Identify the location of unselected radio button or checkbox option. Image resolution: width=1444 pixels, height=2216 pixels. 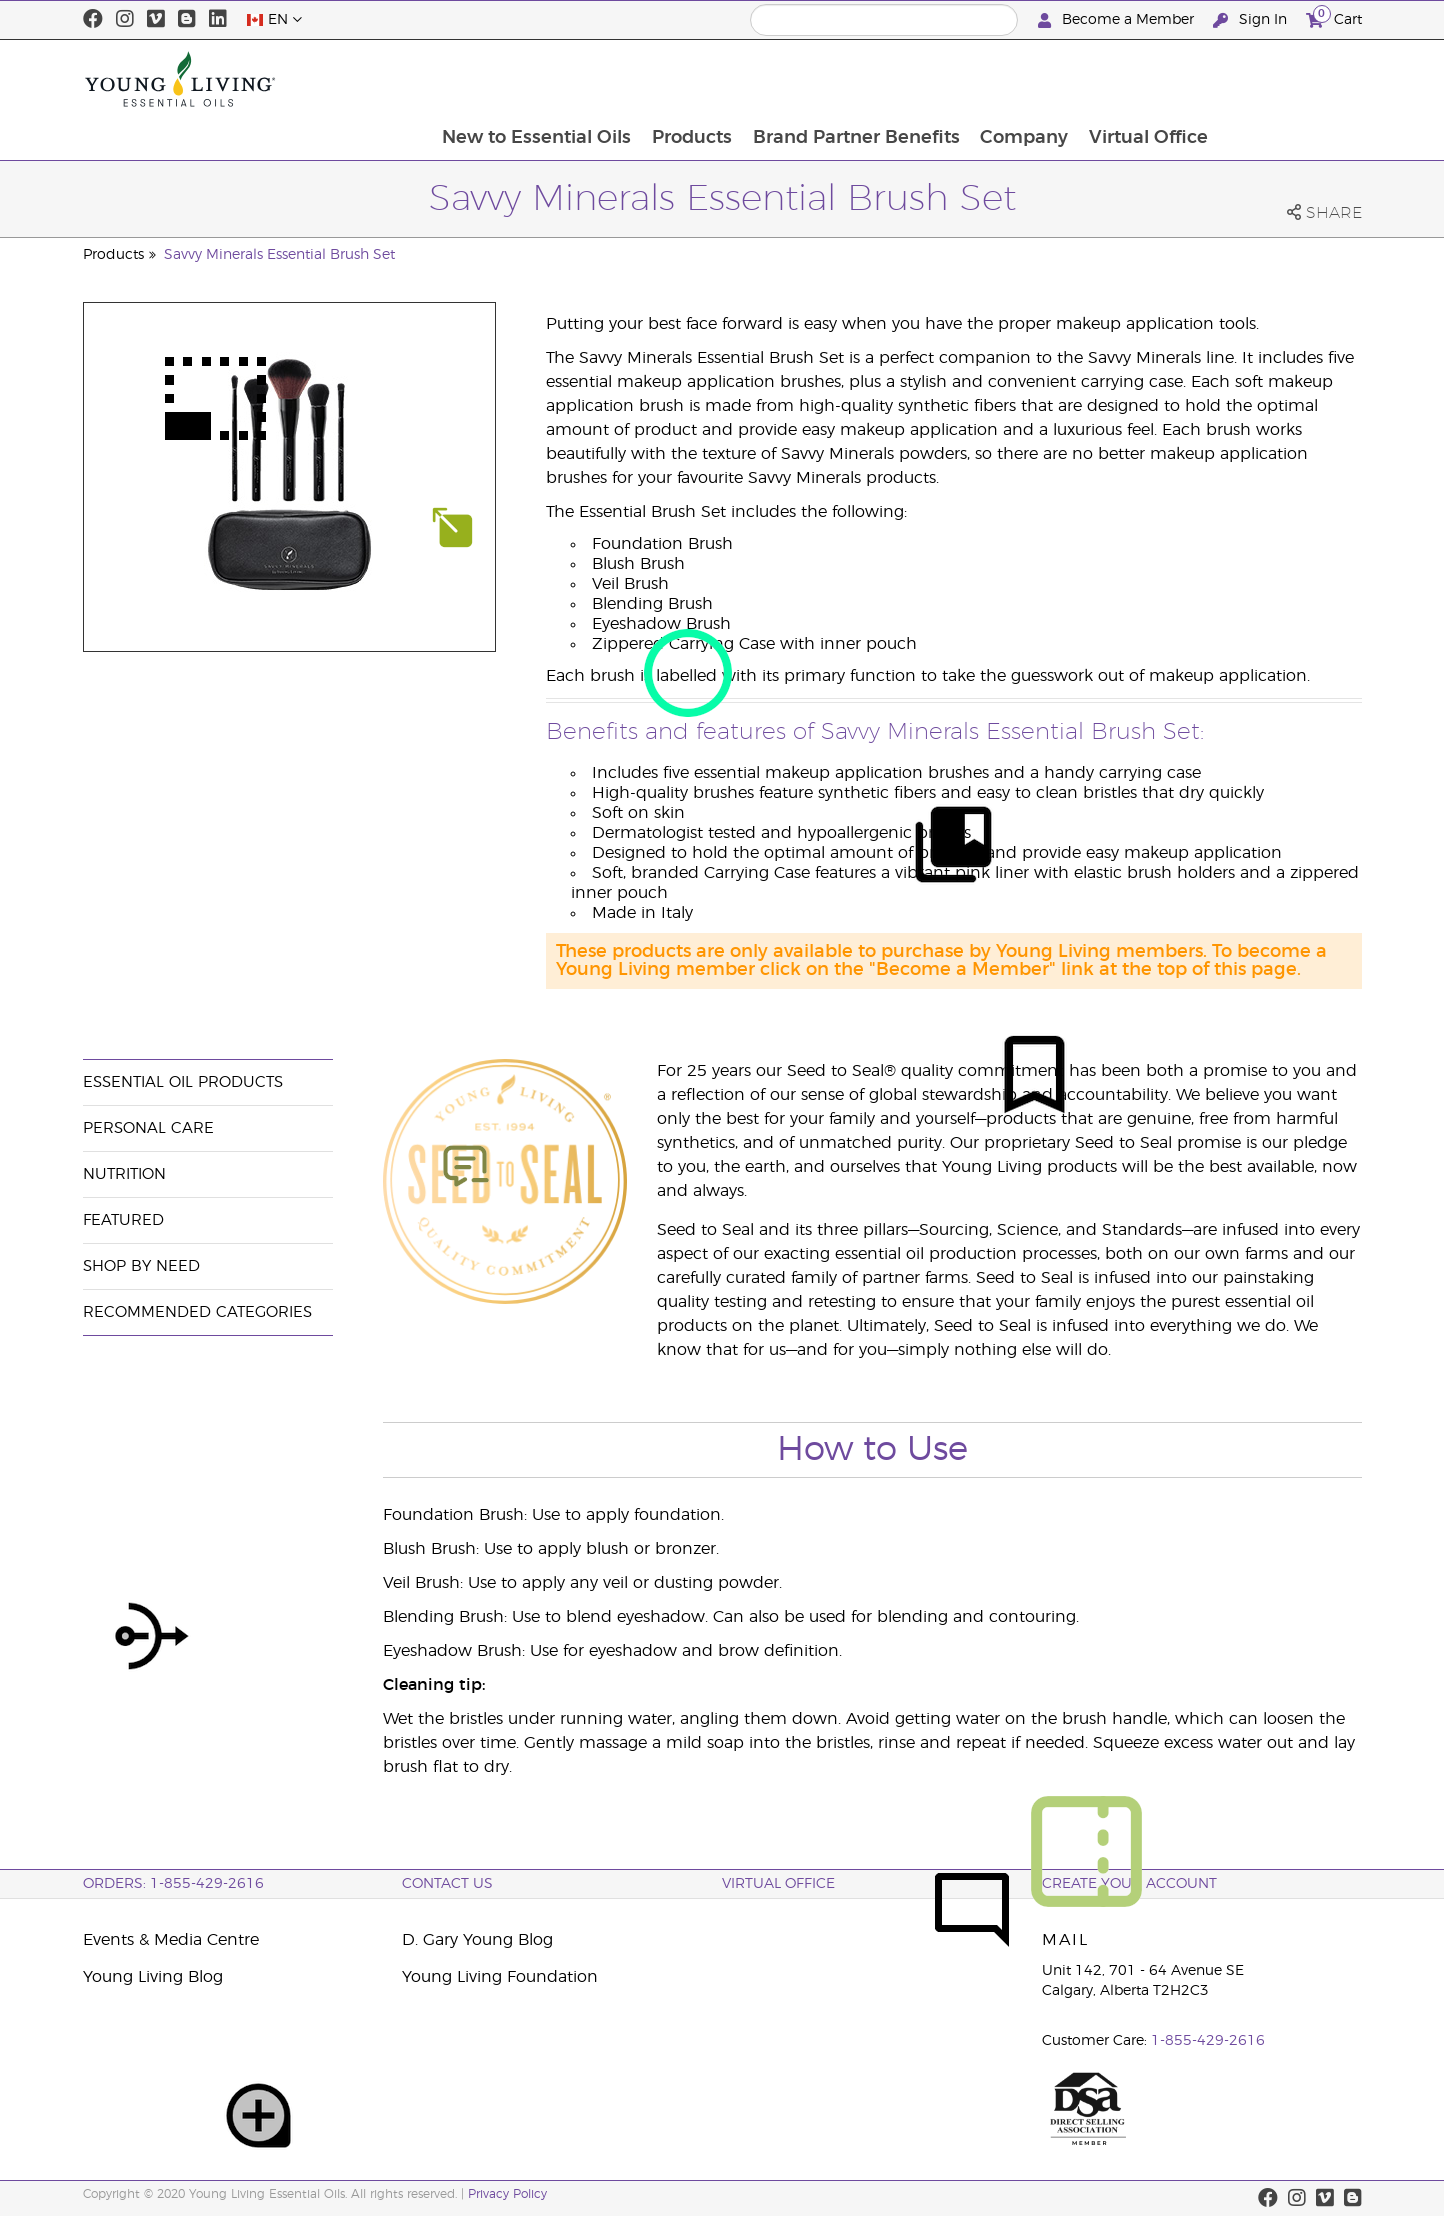
(688, 673).